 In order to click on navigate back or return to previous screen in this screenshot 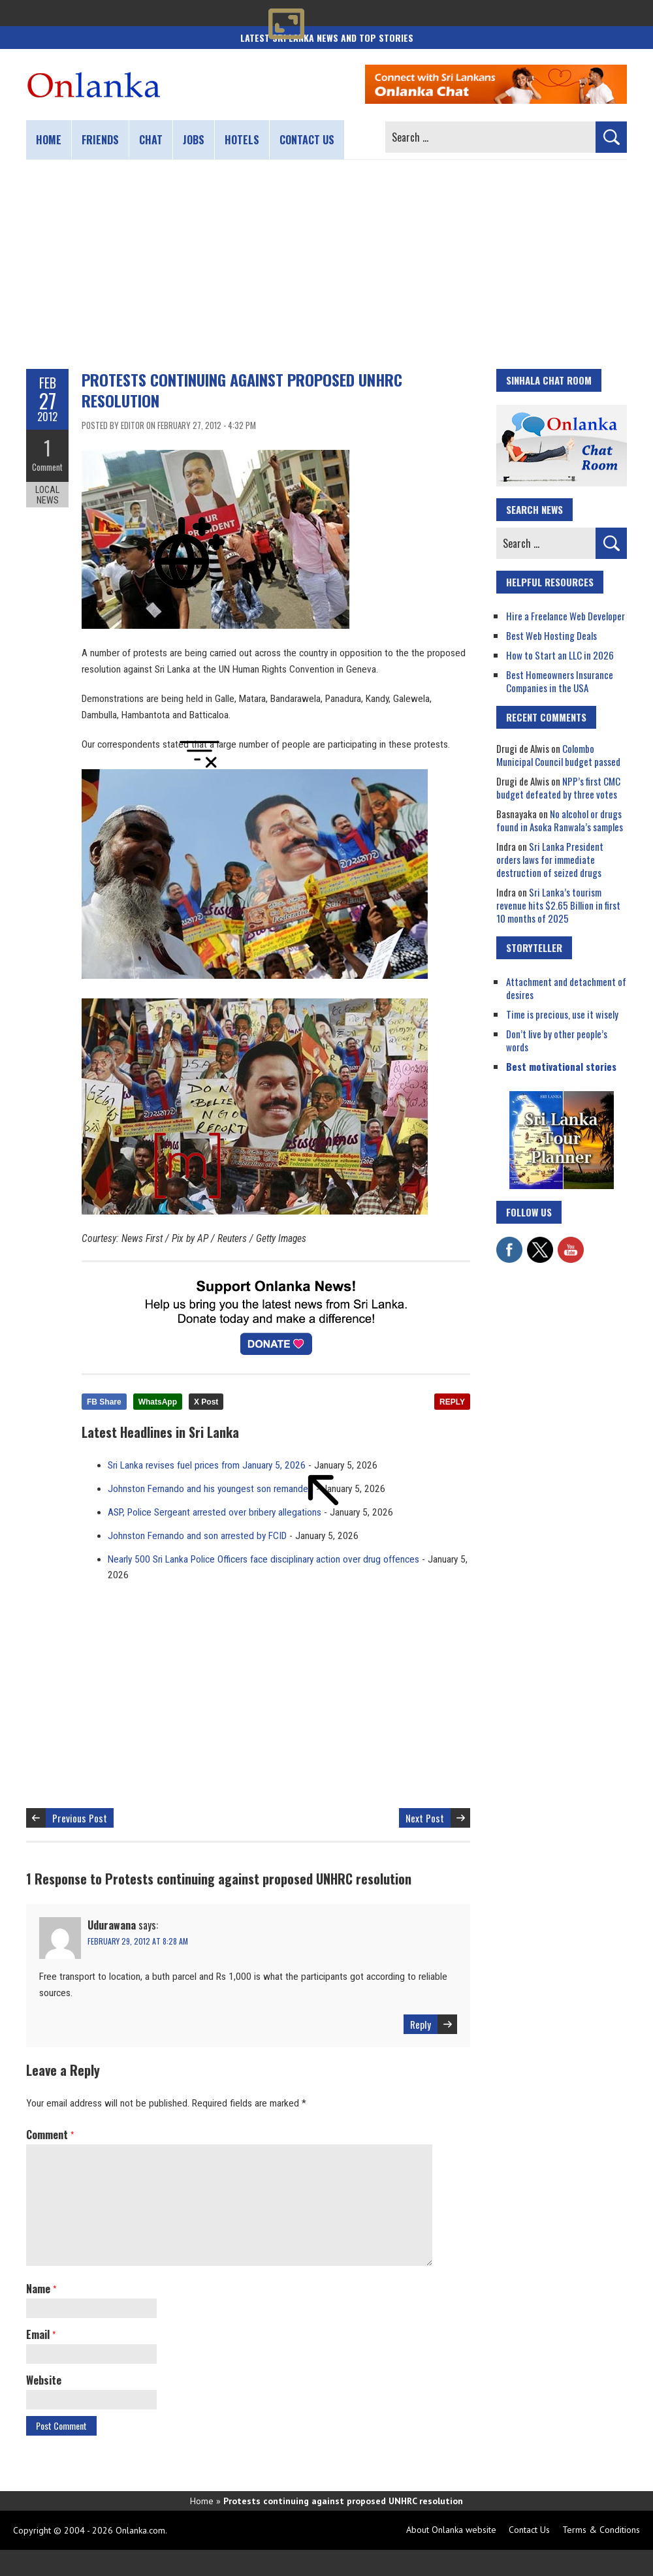, I will do `click(323, 1490)`.